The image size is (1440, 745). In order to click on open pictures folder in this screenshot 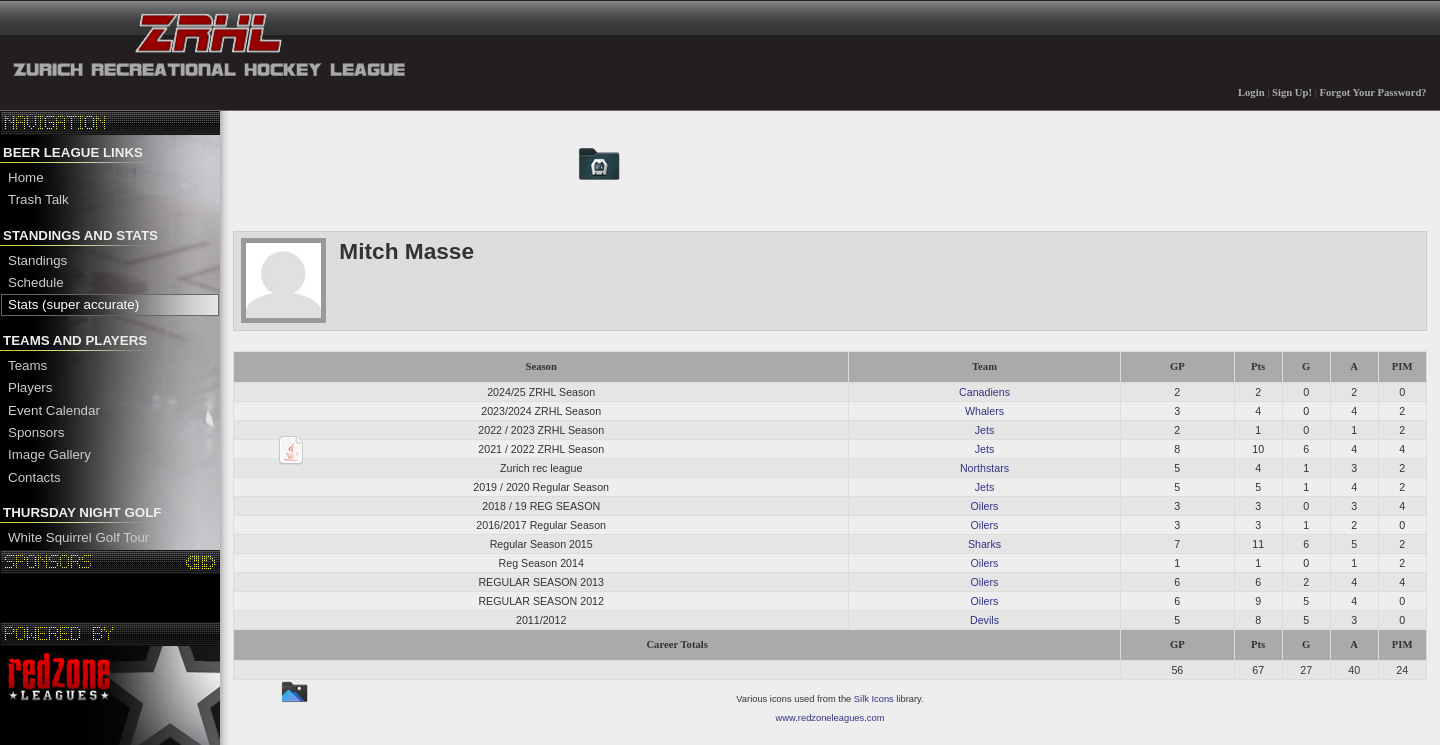, I will do `click(294, 692)`.